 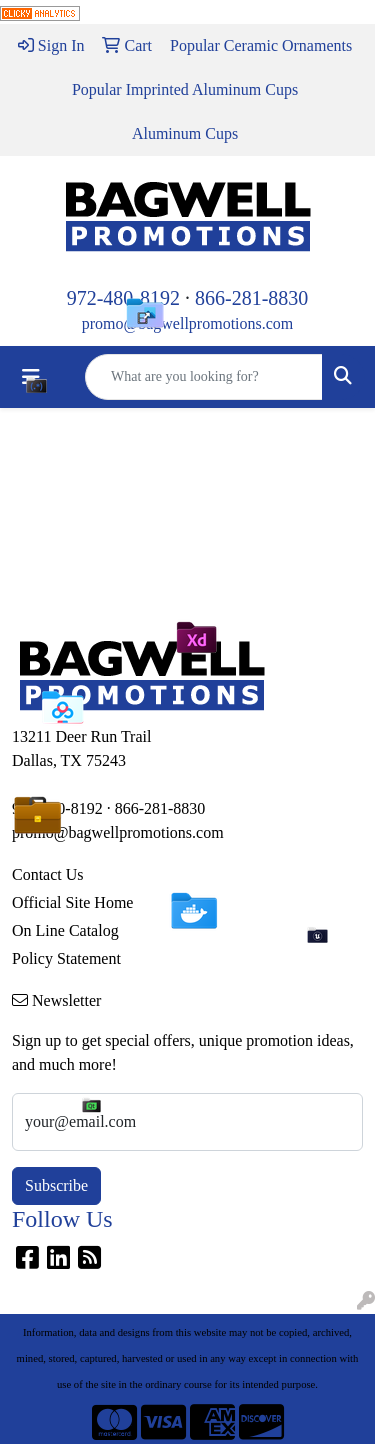 What do you see at coordinates (62, 708) in the screenshot?
I see `open Baidu Netdisk cloud storage folder` at bounding box center [62, 708].